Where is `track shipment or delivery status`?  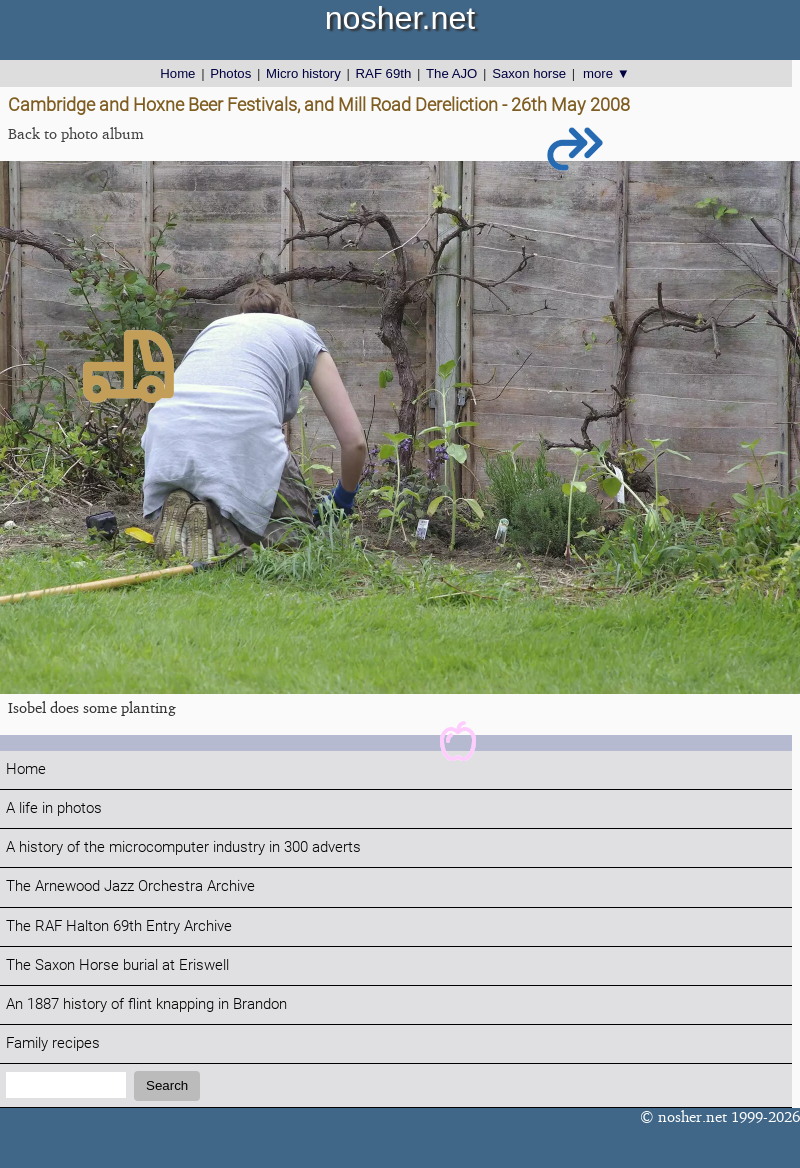
track shipment or delivery status is located at coordinates (128, 366).